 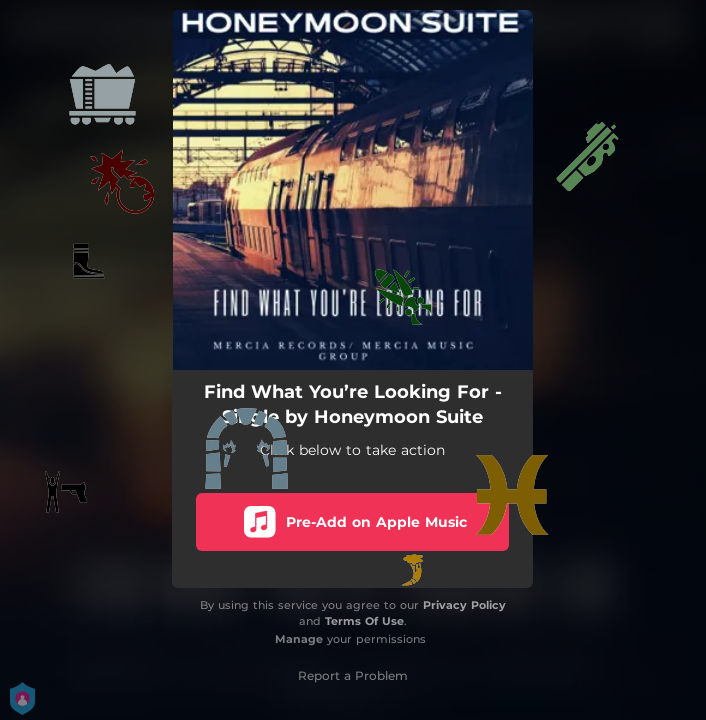 What do you see at coordinates (512, 495) in the screenshot?
I see `view pisces zodiac sign information` at bounding box center [512, 495].